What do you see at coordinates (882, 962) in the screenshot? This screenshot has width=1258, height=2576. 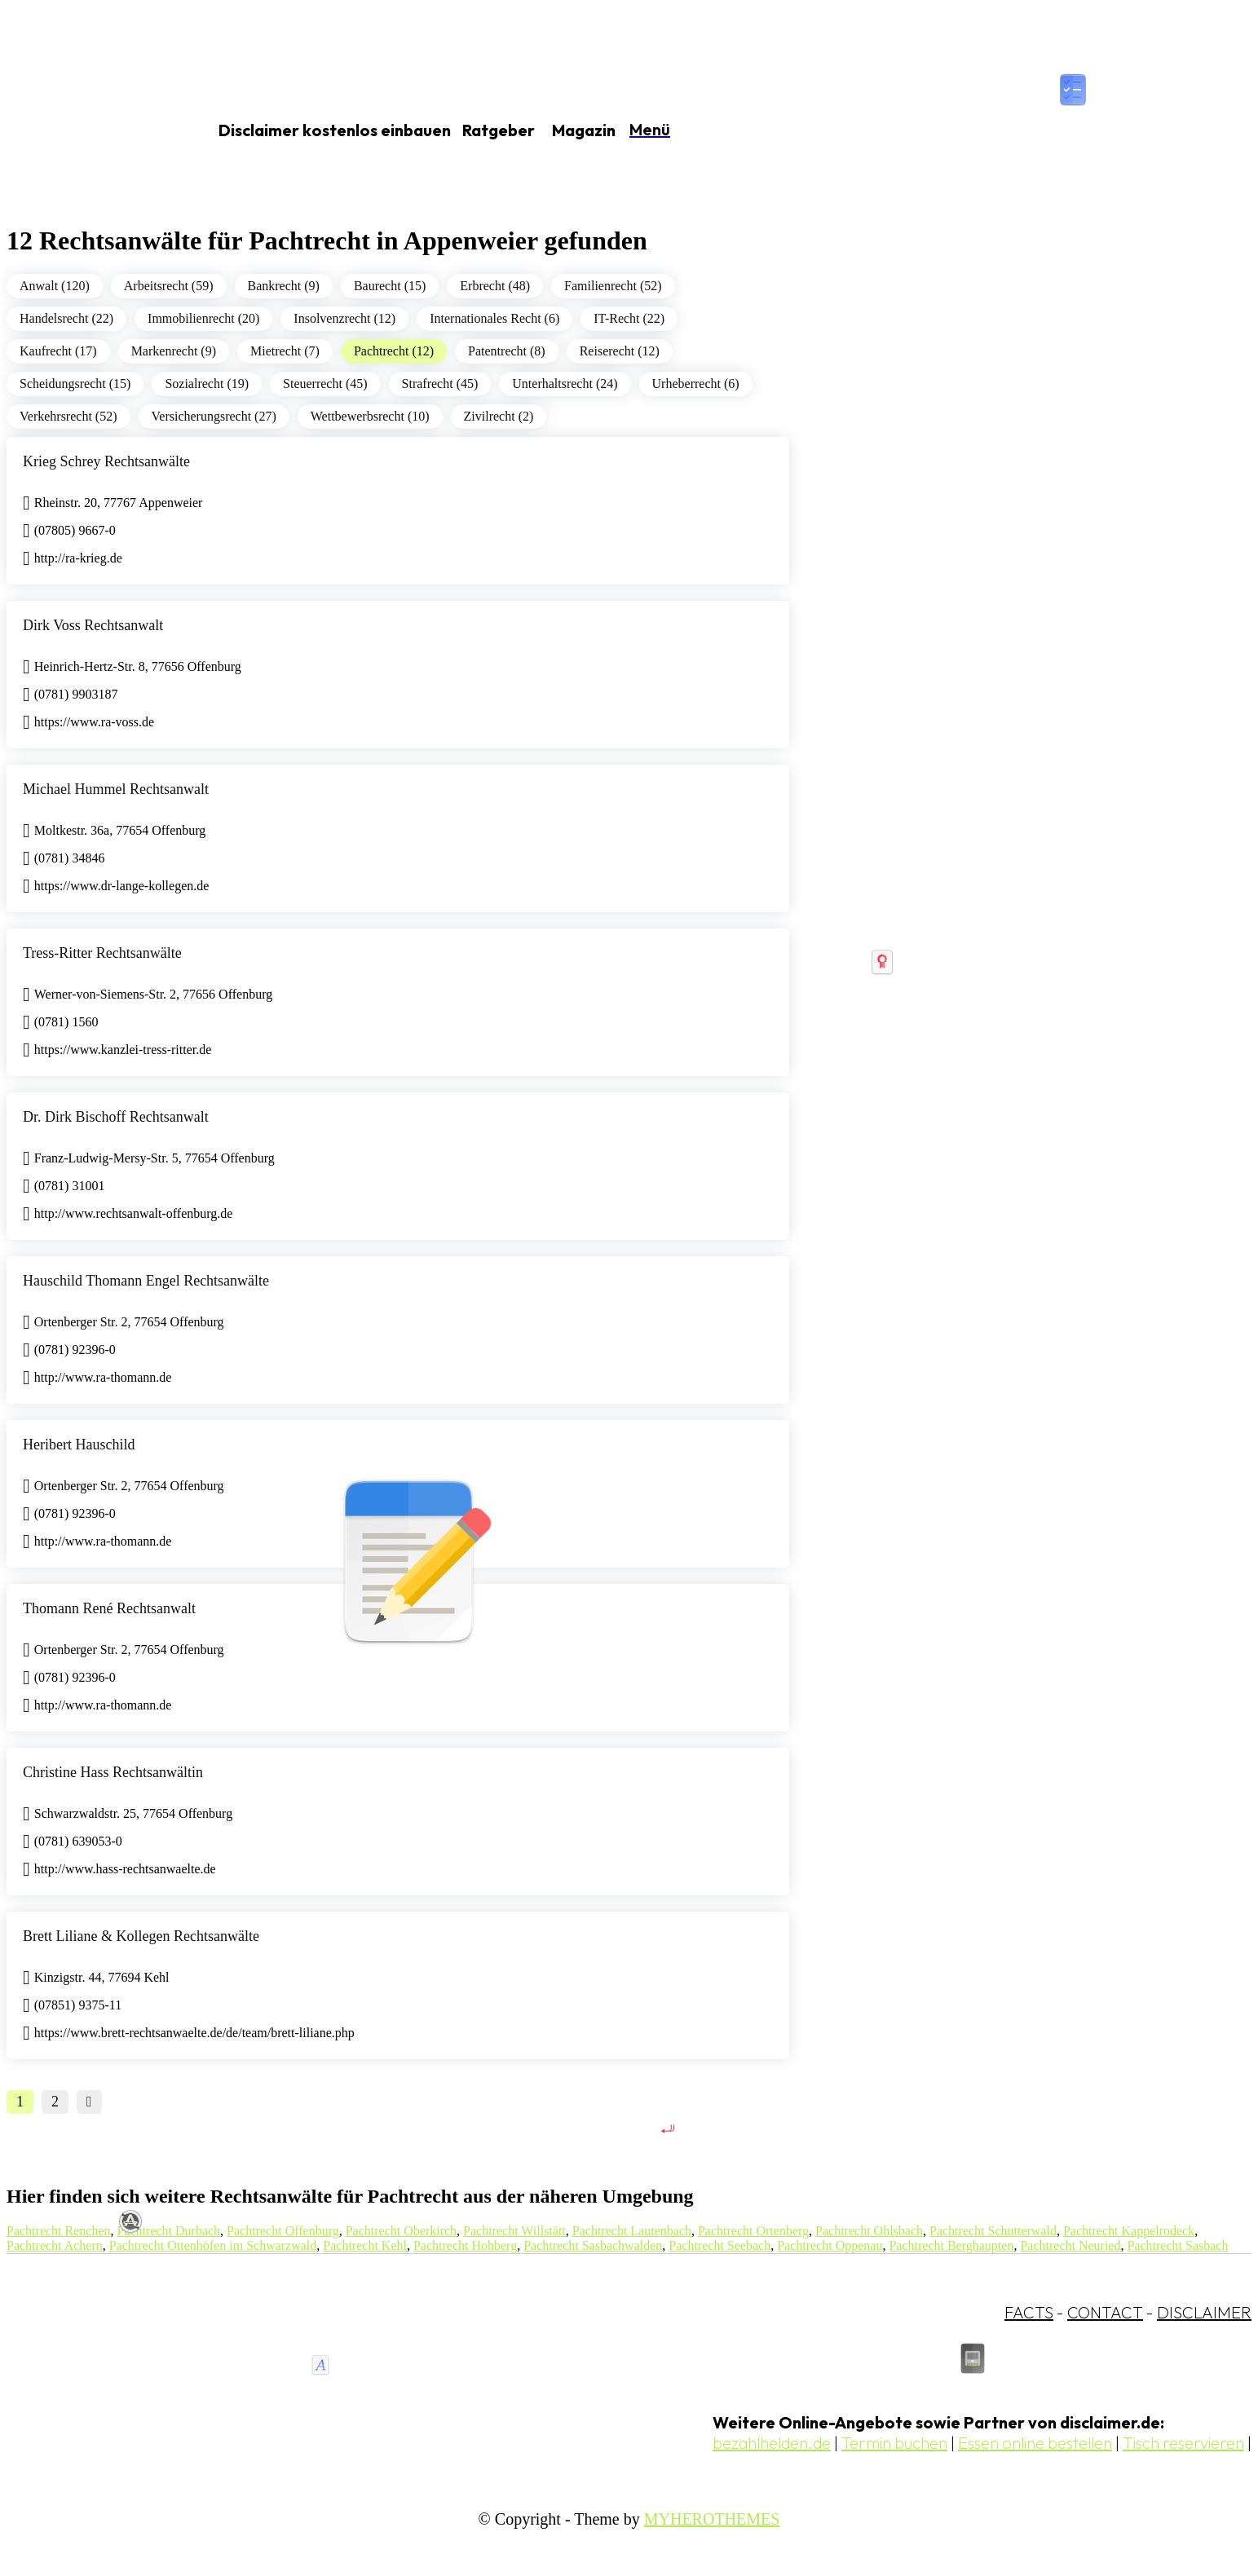 I see `pkcs7 certificate bundle file` at bounding box center [882, 962].